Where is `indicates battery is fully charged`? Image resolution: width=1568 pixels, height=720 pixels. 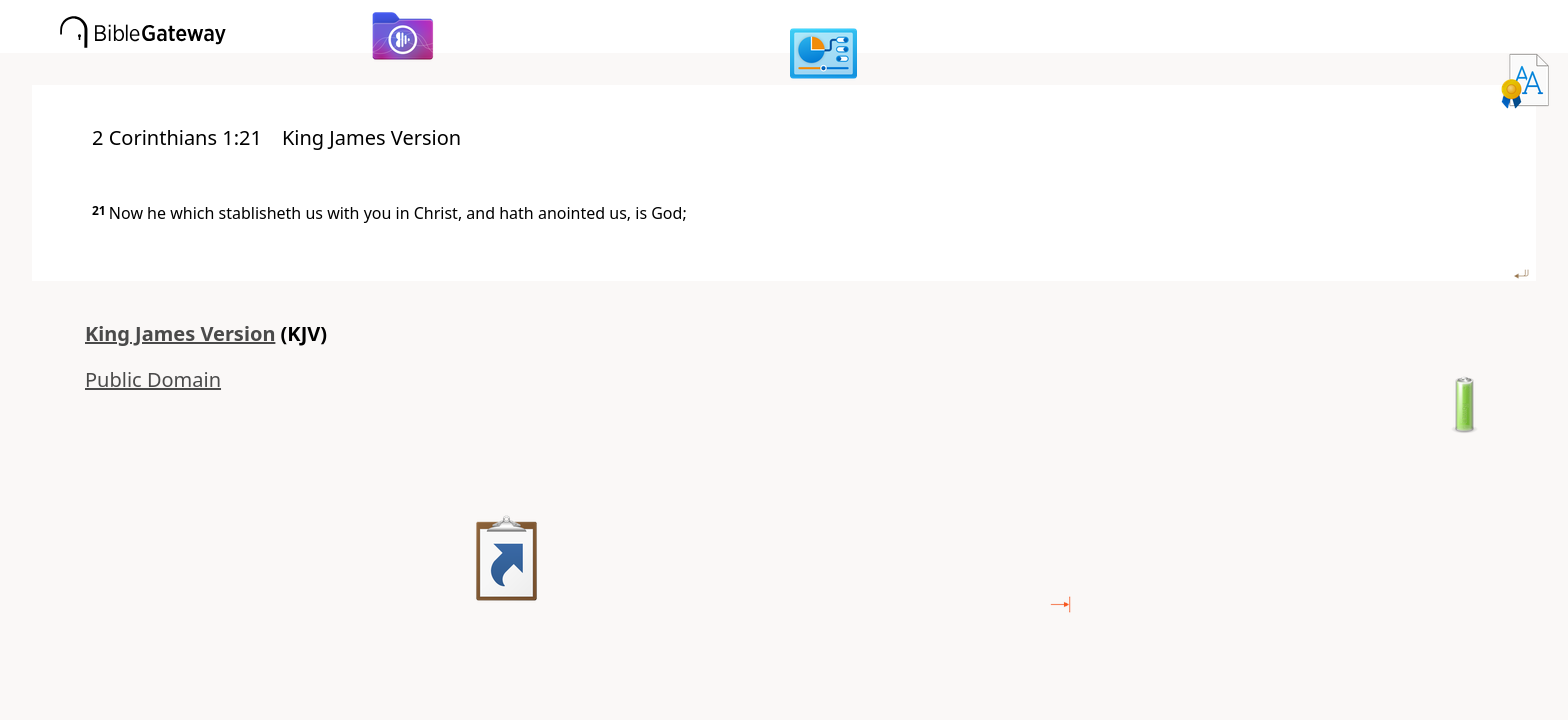
indicates battery is fully charged is located at coordinates (1464, 405).